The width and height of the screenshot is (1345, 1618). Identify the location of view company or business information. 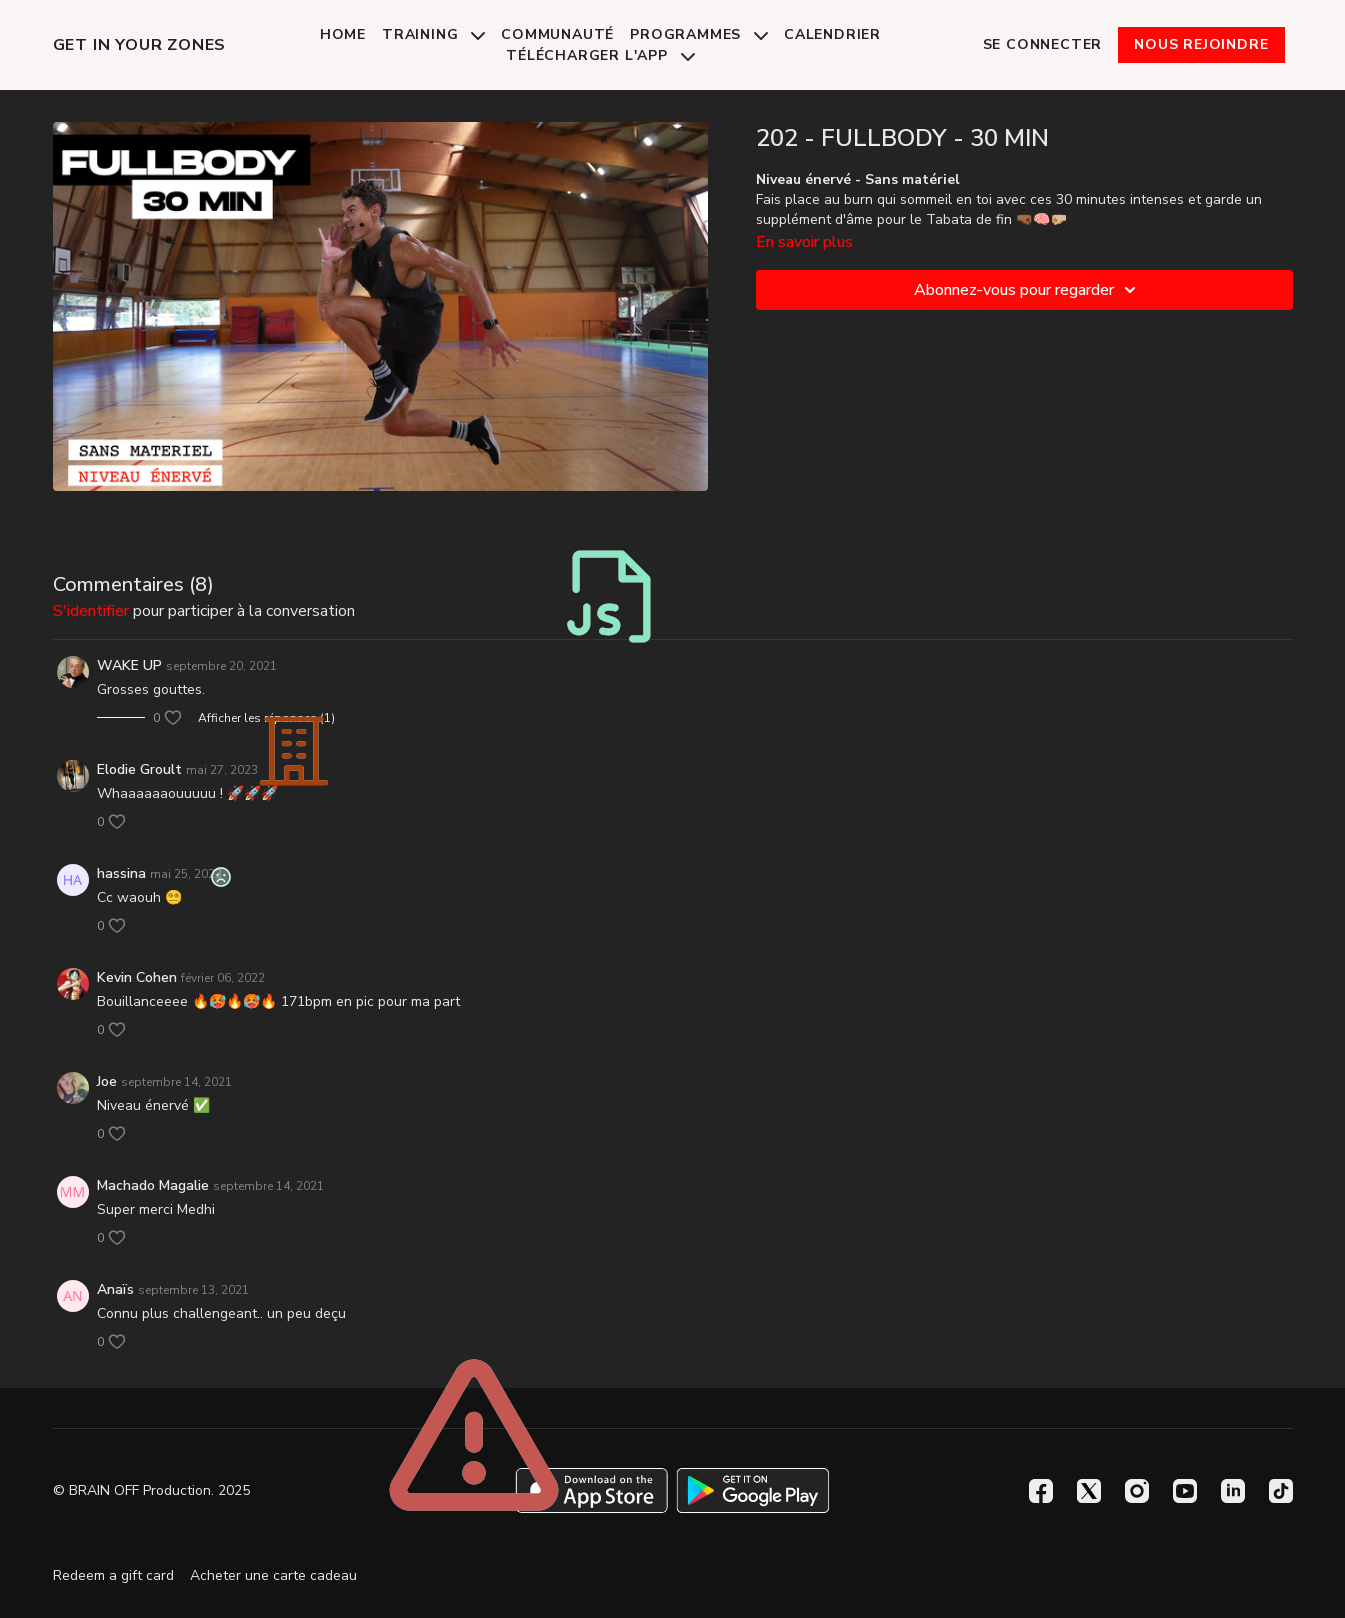
(294, 751).